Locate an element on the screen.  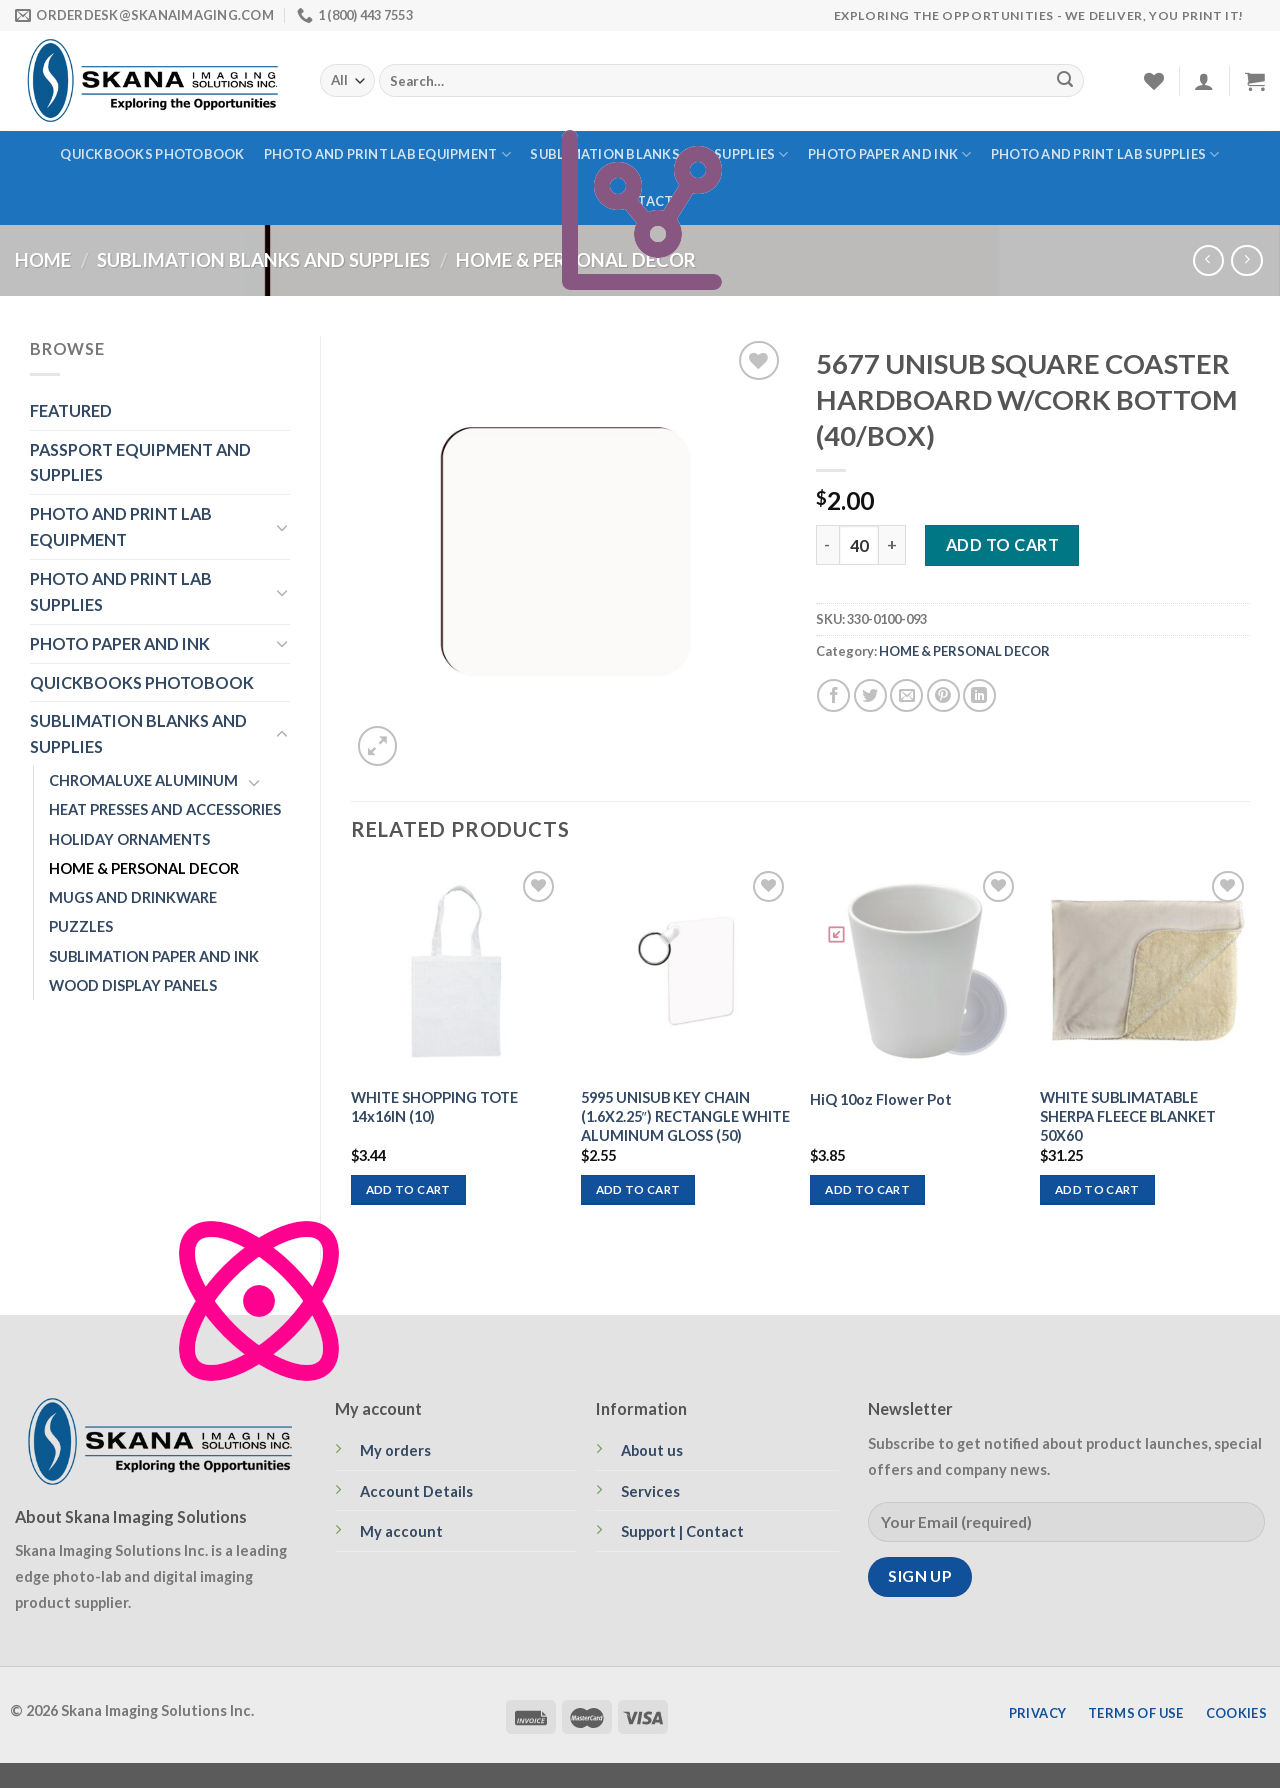
view scatter plot or data visualization is located at coordinates (642, 210).